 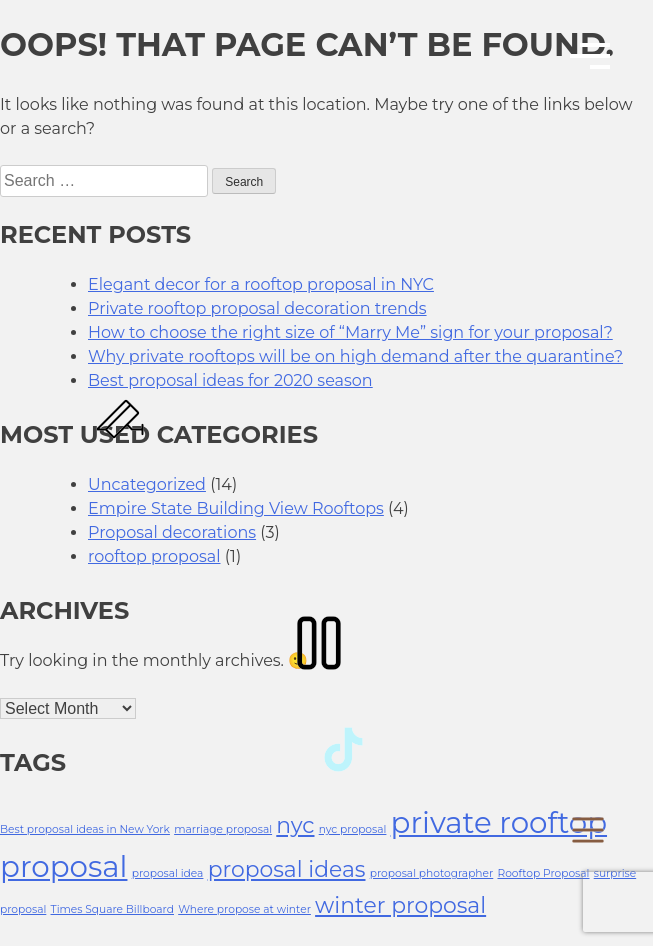 I want to click on access security camera settings, so click(x=120, y=422).